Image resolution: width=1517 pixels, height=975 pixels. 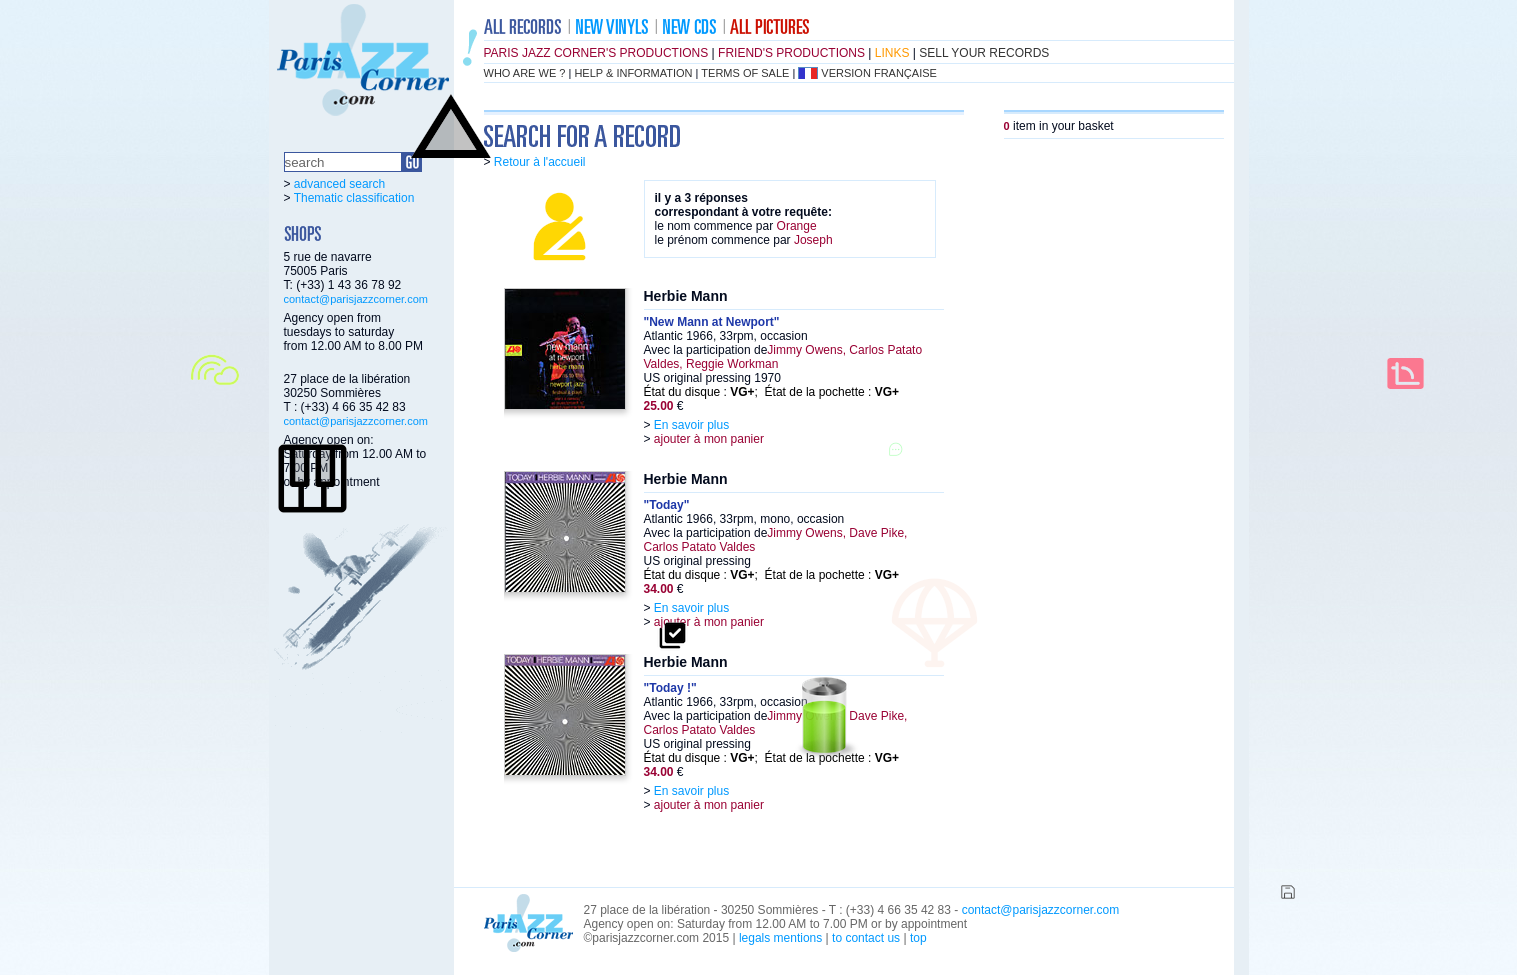 What do you see at coordinates (1288, 892) in the screenshot?
I see `save current file or document` at bounding box center [1288, 892].